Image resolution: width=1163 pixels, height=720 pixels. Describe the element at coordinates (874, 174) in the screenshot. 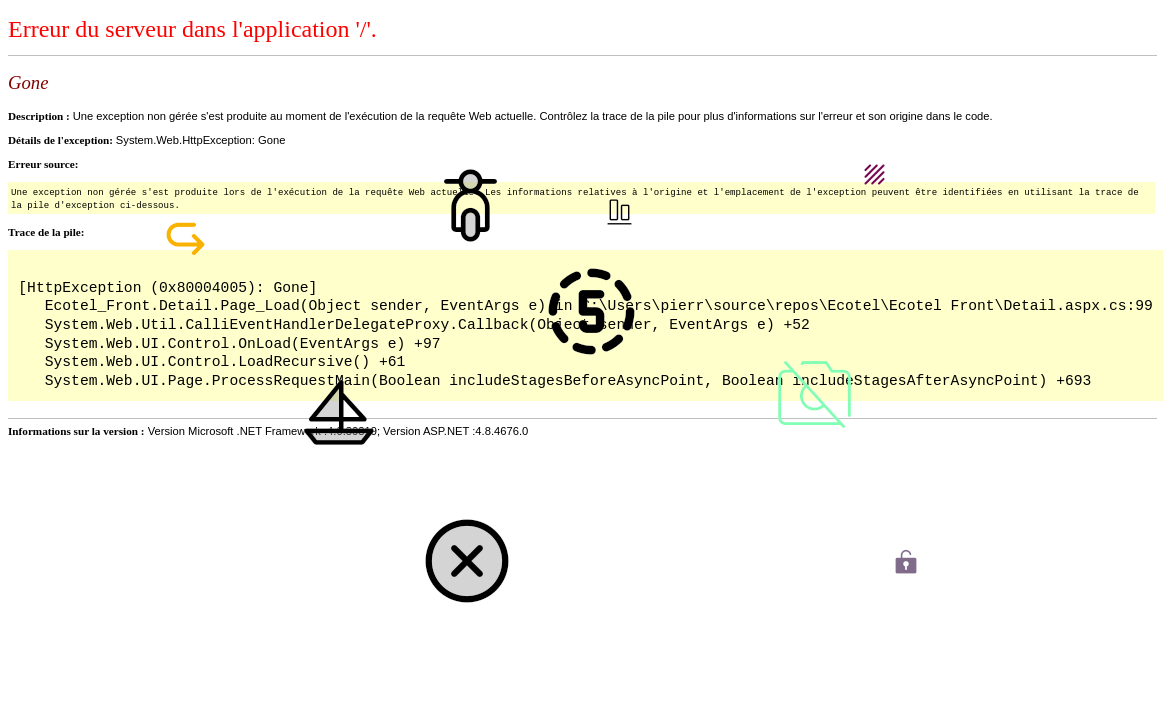

I see `change background style or pattern` at that location.